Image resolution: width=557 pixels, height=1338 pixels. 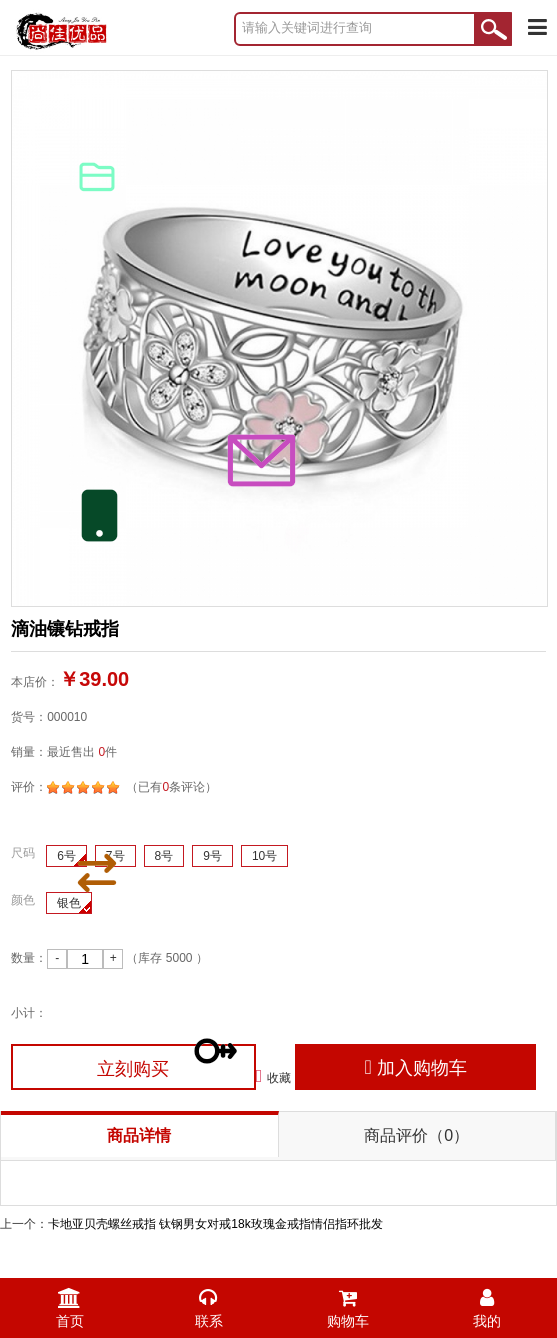 What do you see at coordinates (97, 178) in the screenshot?
I see `access a folder or directory` at bounding box center [97, 178].